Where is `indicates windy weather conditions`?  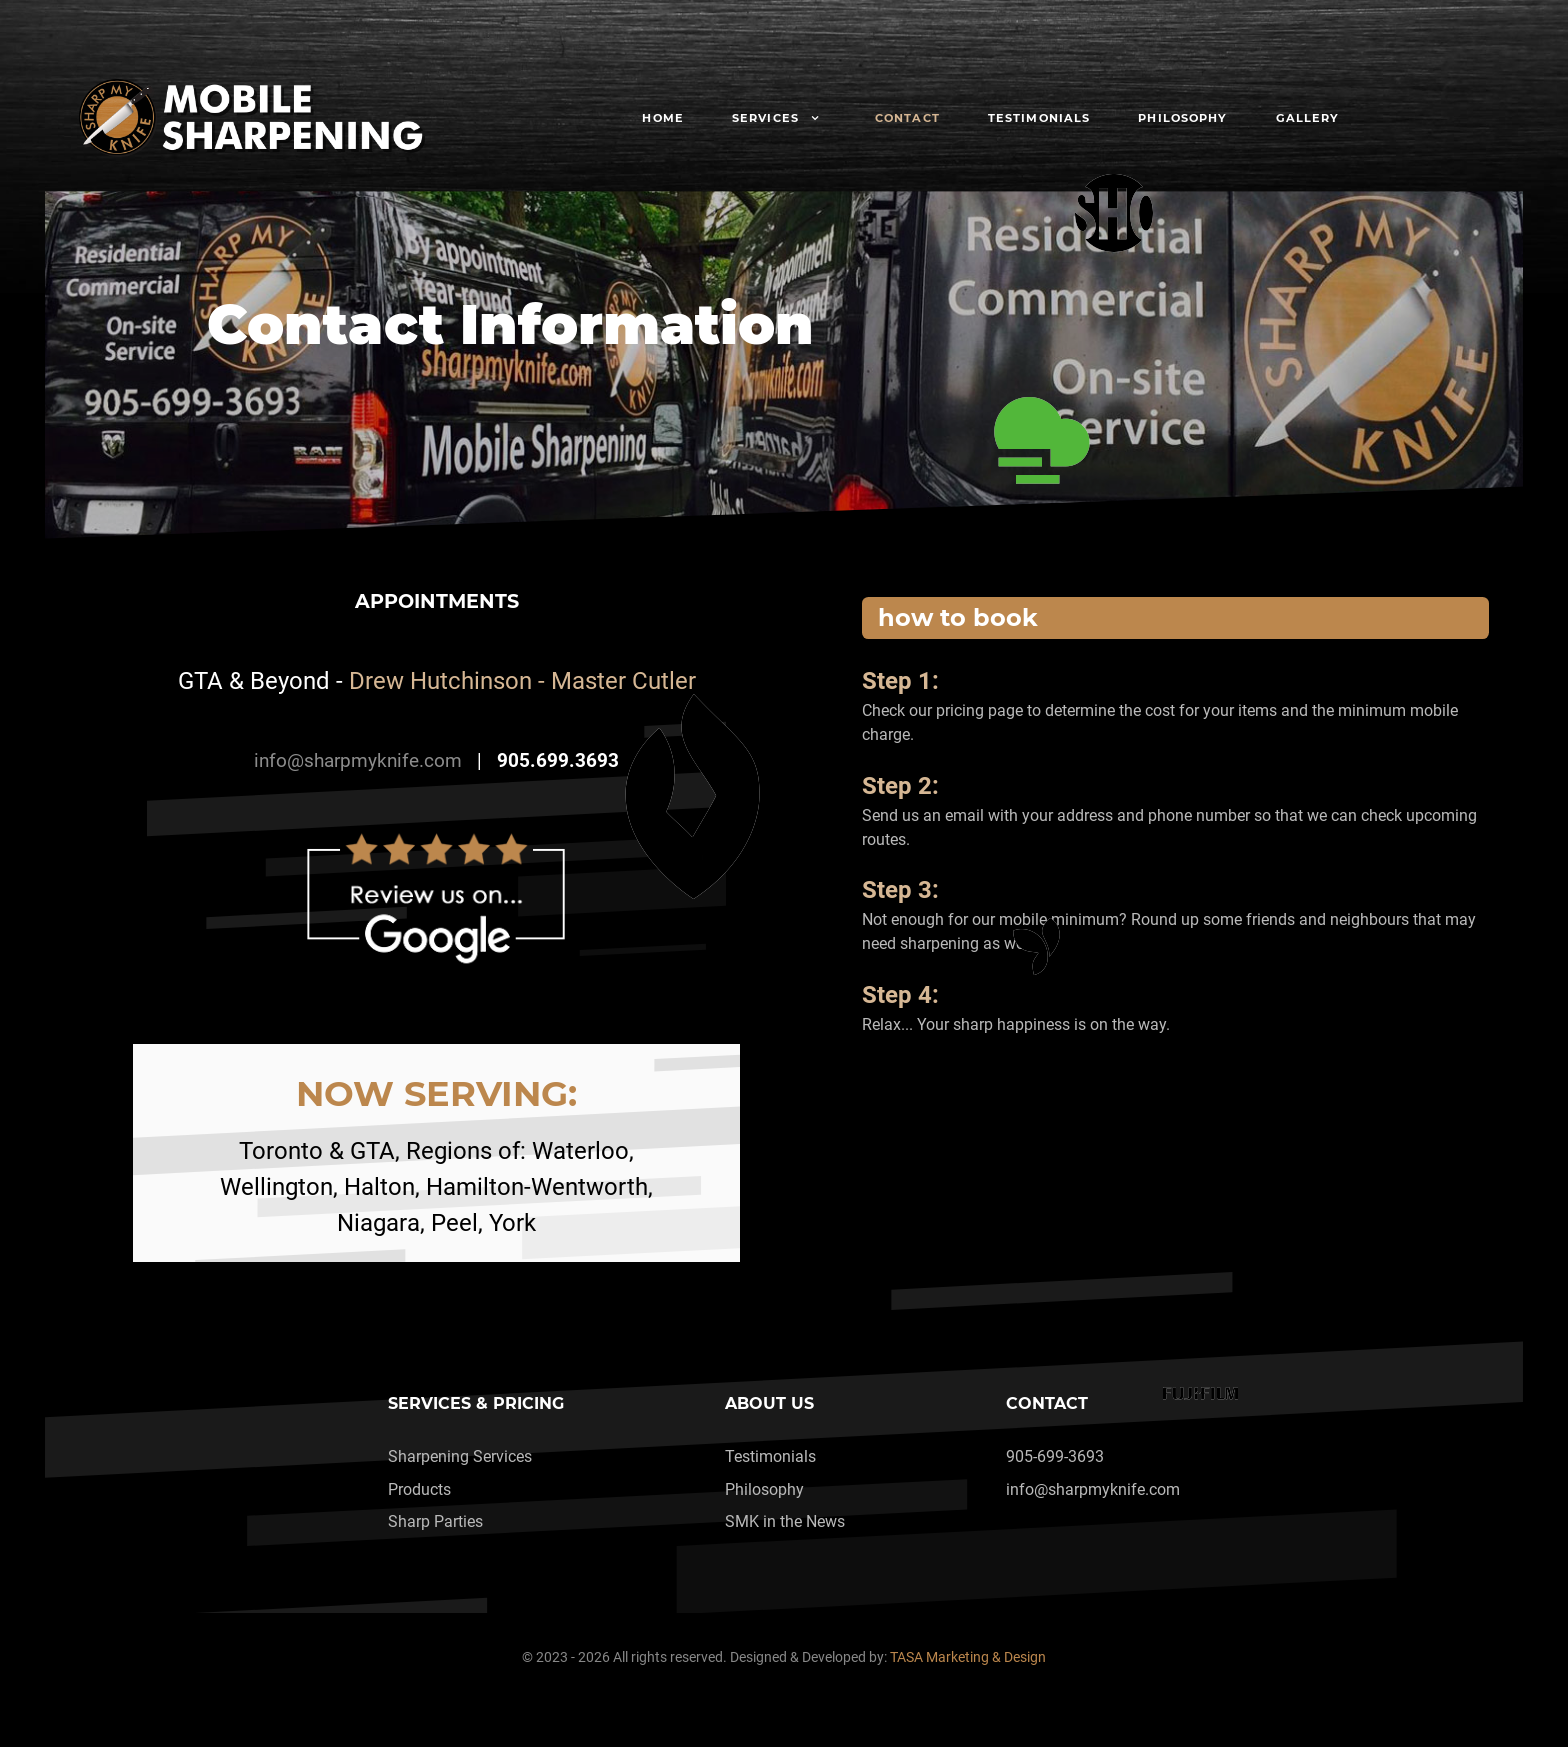
indicates windy weather conditions is located at coordinates (1042, 436).